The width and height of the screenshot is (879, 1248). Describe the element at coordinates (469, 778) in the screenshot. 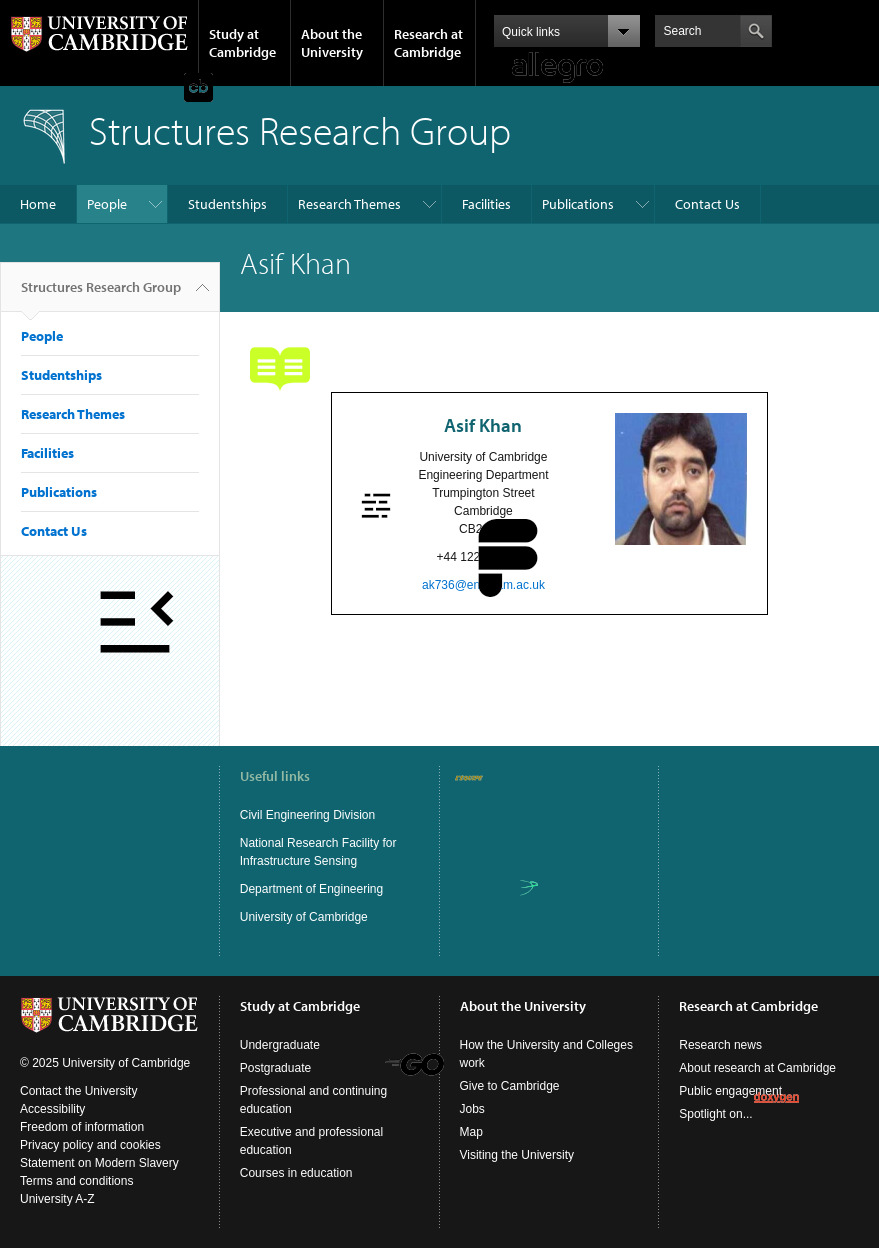

I see `link to L'Équipe sports news website` at that location.